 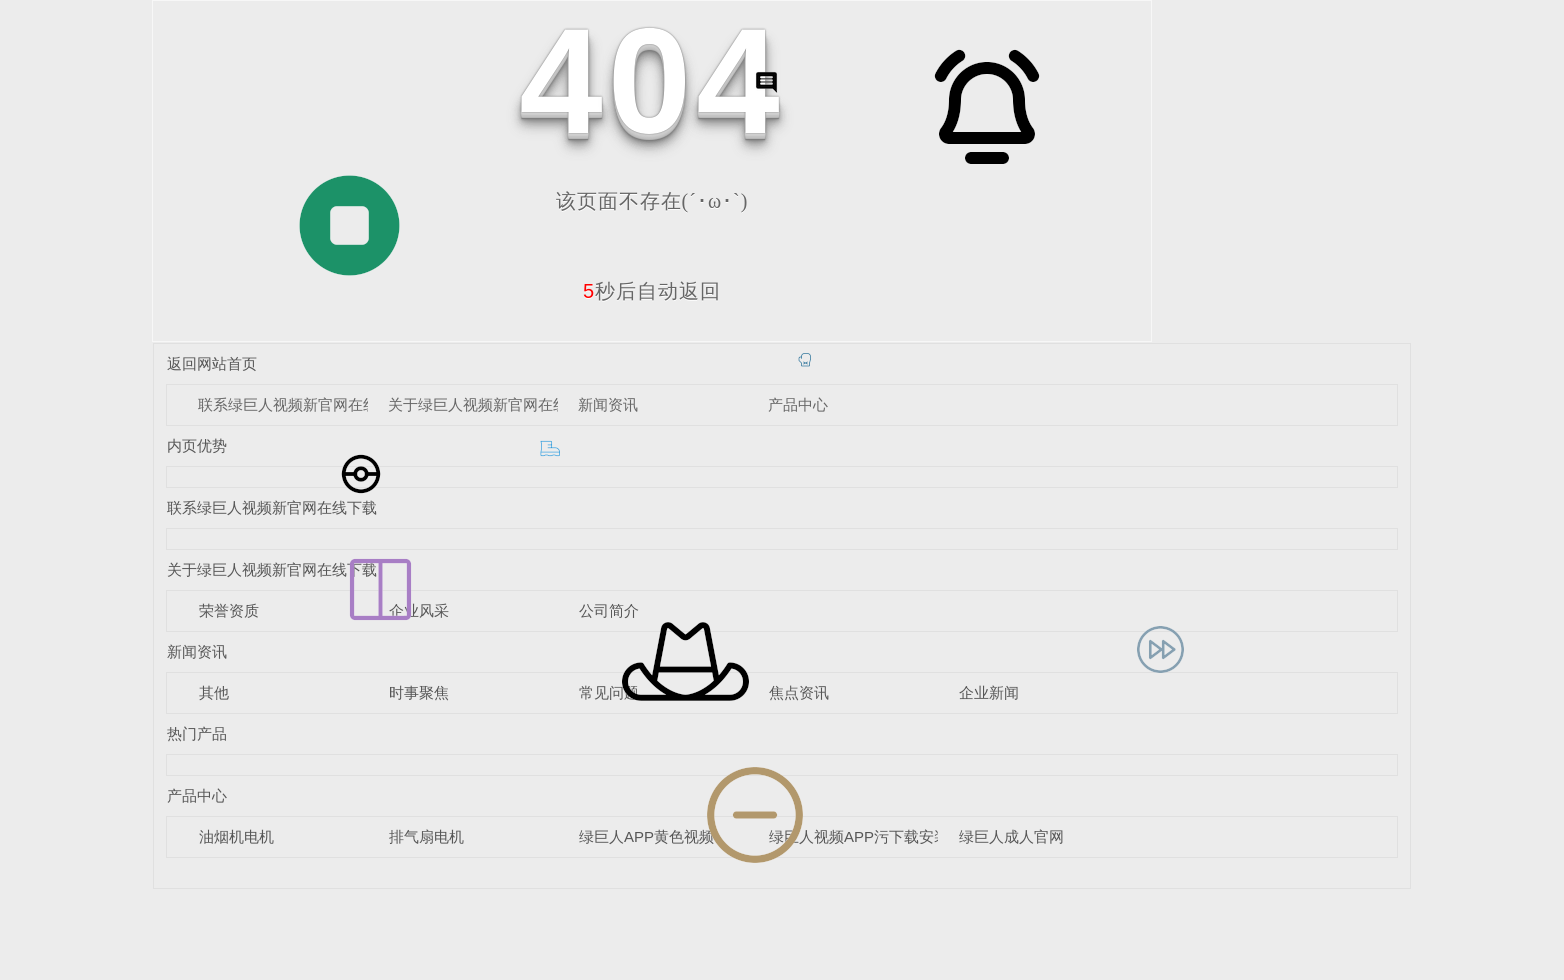 I want to click on access boxing or combat sports content, so click(x=805, y=360).